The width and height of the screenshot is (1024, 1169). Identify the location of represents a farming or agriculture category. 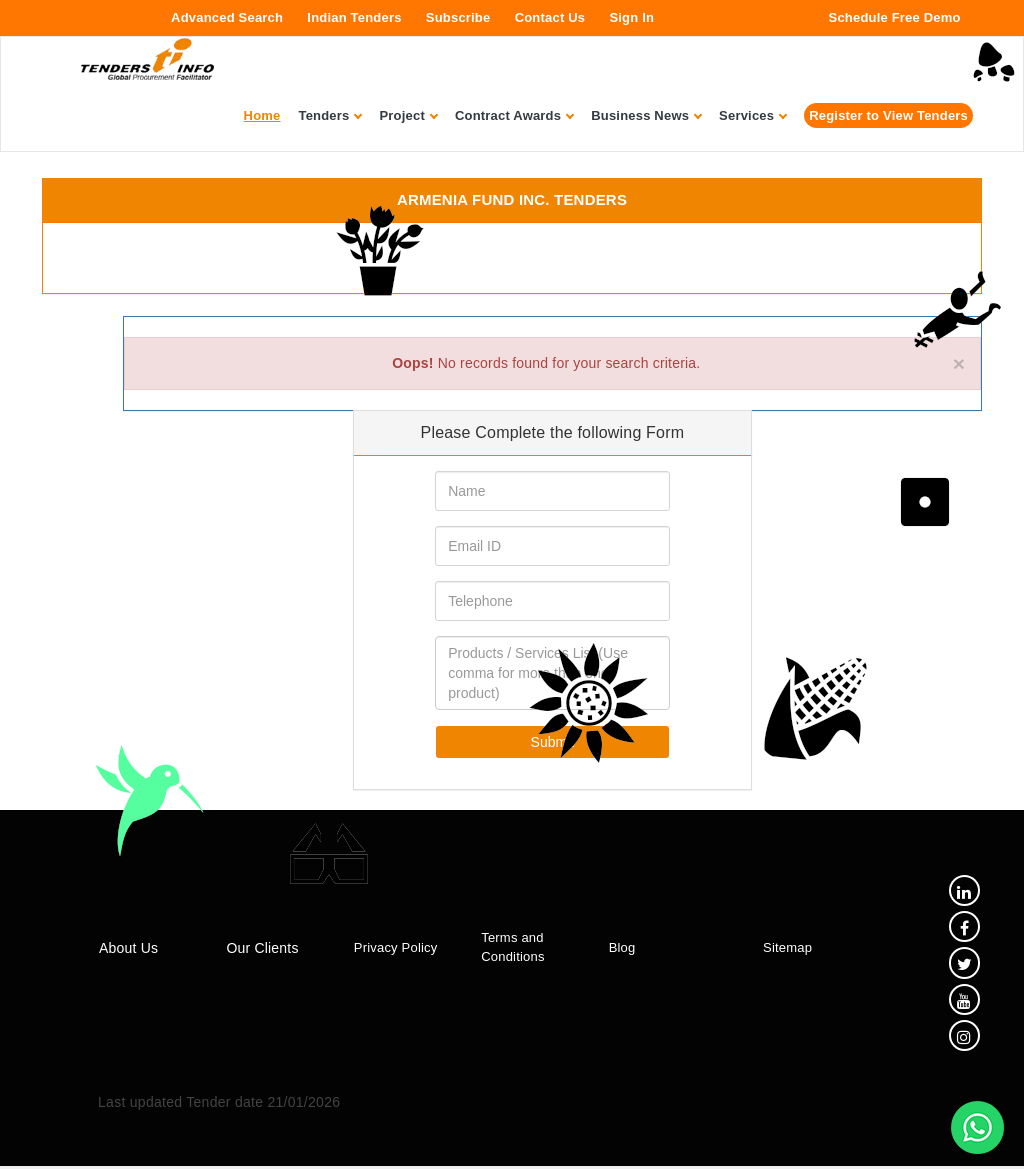
(815, 708).